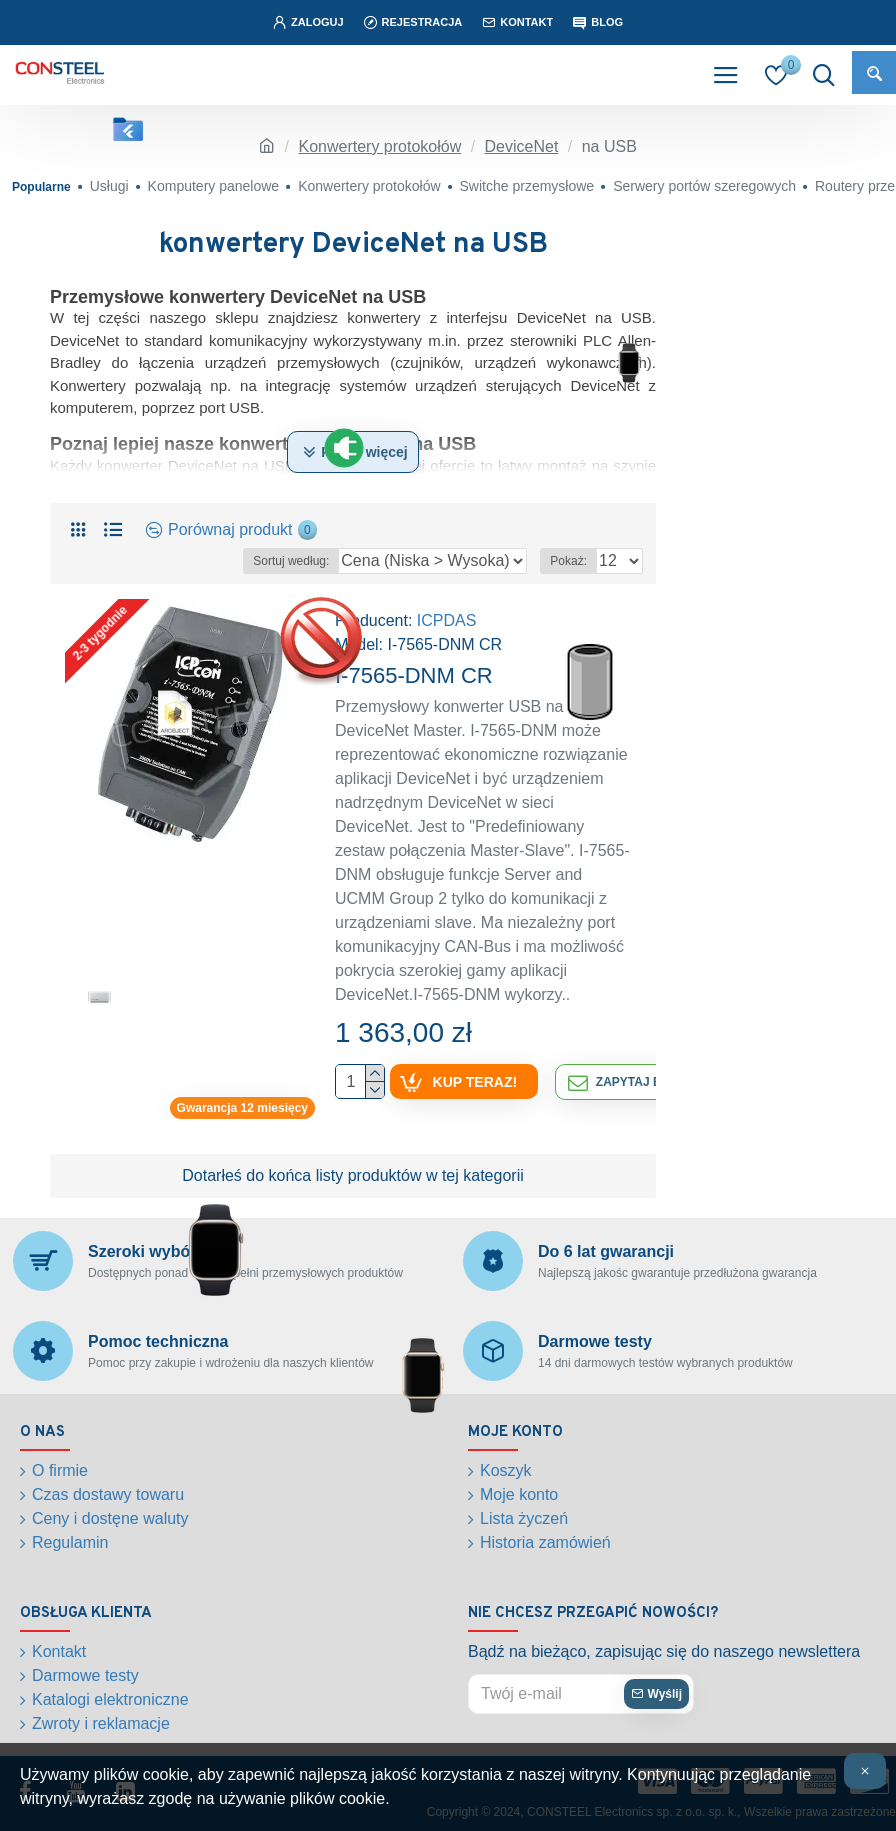  Describe the element at coordinates (319, 632) in the screenshot. I see `delete selected item` at that location.